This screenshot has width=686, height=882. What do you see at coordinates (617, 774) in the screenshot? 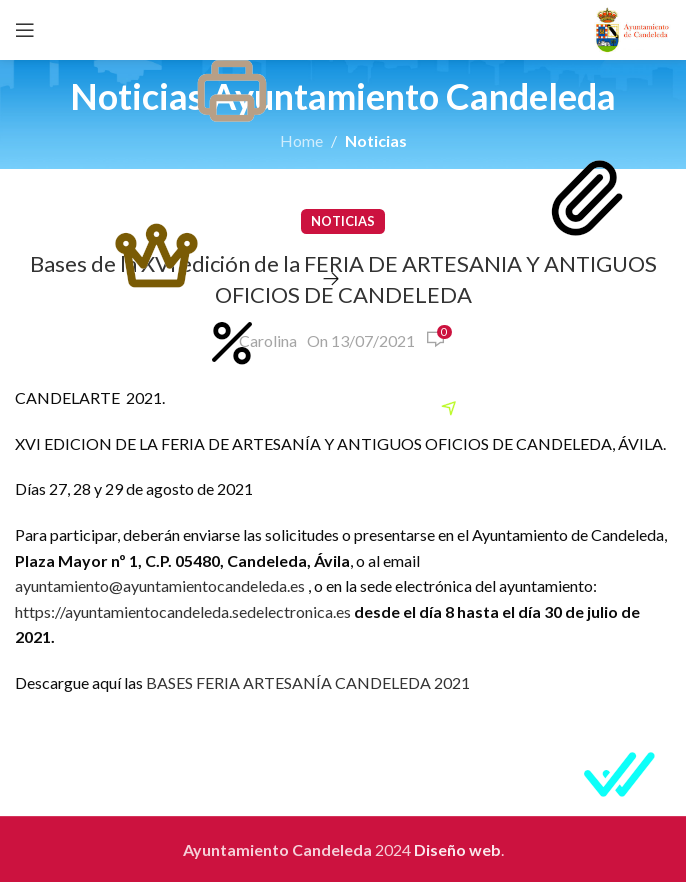
I see `indicates message has been read` at bounding box center [617, 774].